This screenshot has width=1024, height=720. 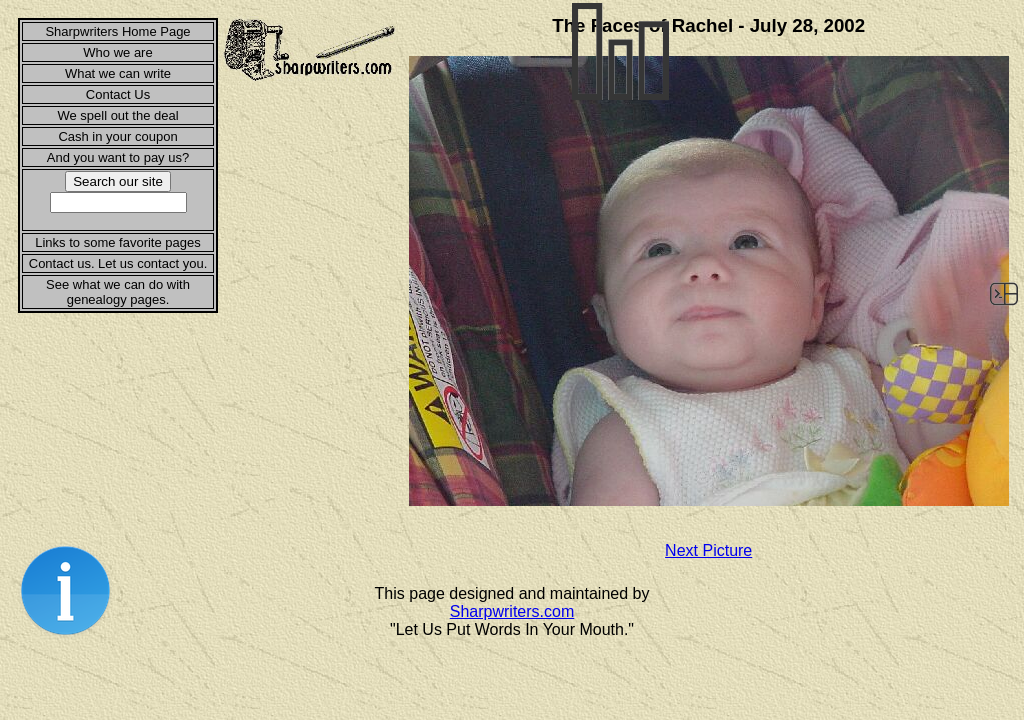 What do you see at coordinates (65, 590) in the screenshot?
I see `view information or details about an application` at bounding box center [65, 590].